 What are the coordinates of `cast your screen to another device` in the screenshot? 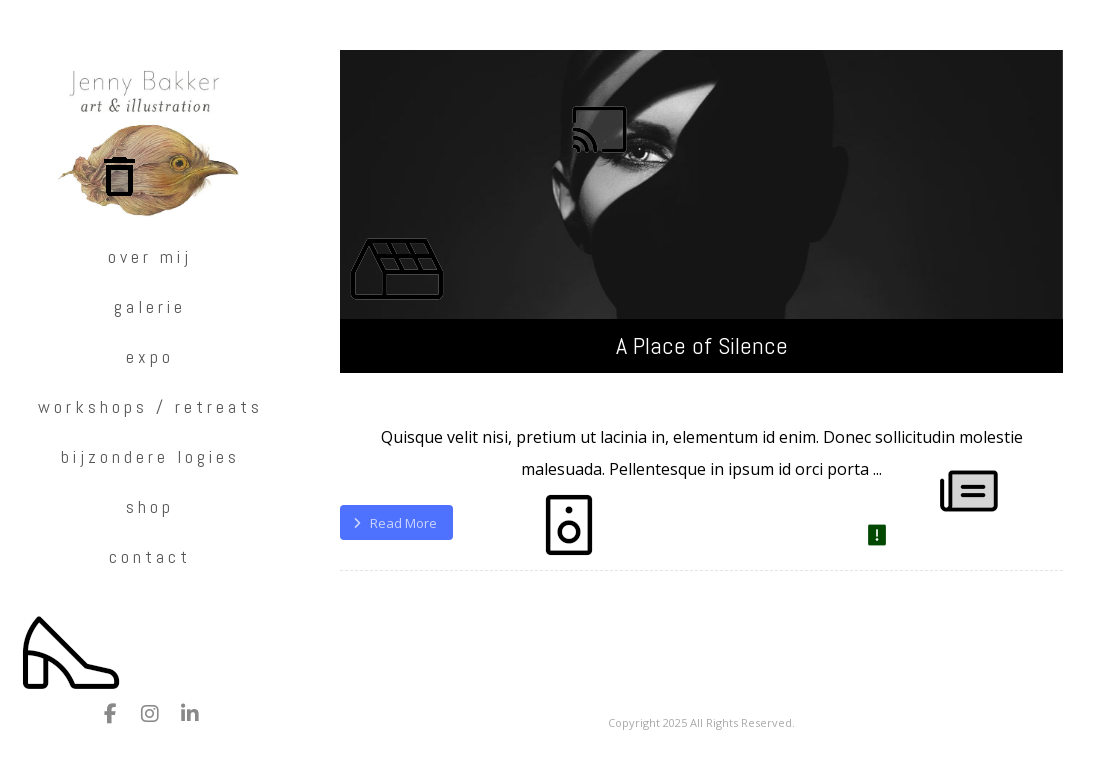 It's located at (599, 129).